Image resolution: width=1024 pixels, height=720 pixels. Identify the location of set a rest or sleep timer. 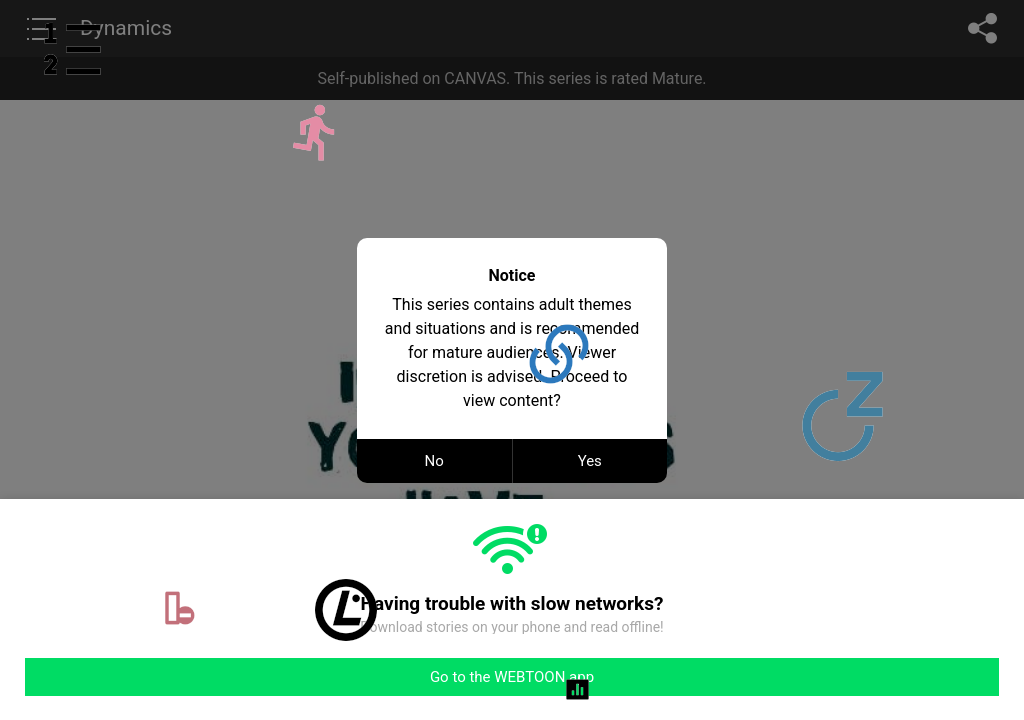
(842, 416).